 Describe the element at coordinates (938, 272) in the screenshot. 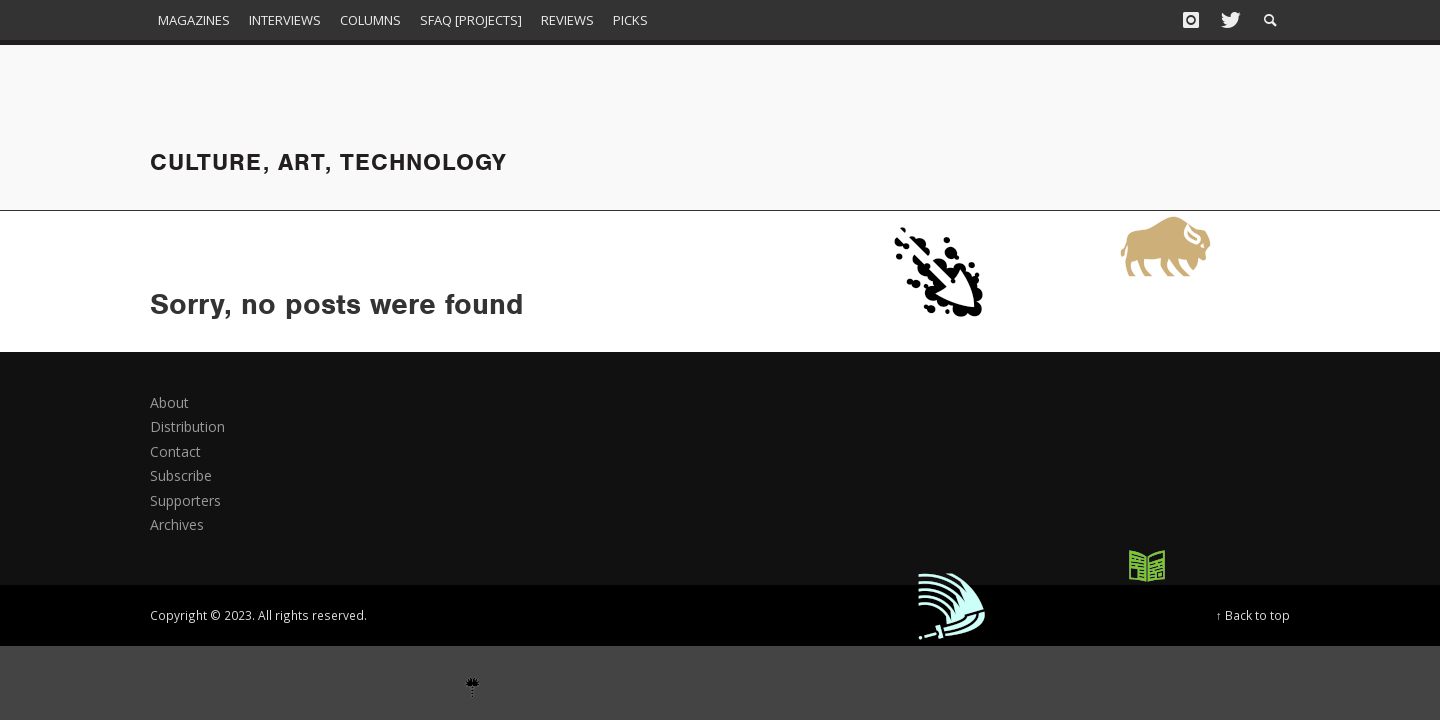

I see `equip poison-tipped arrow or projectile` at that location.